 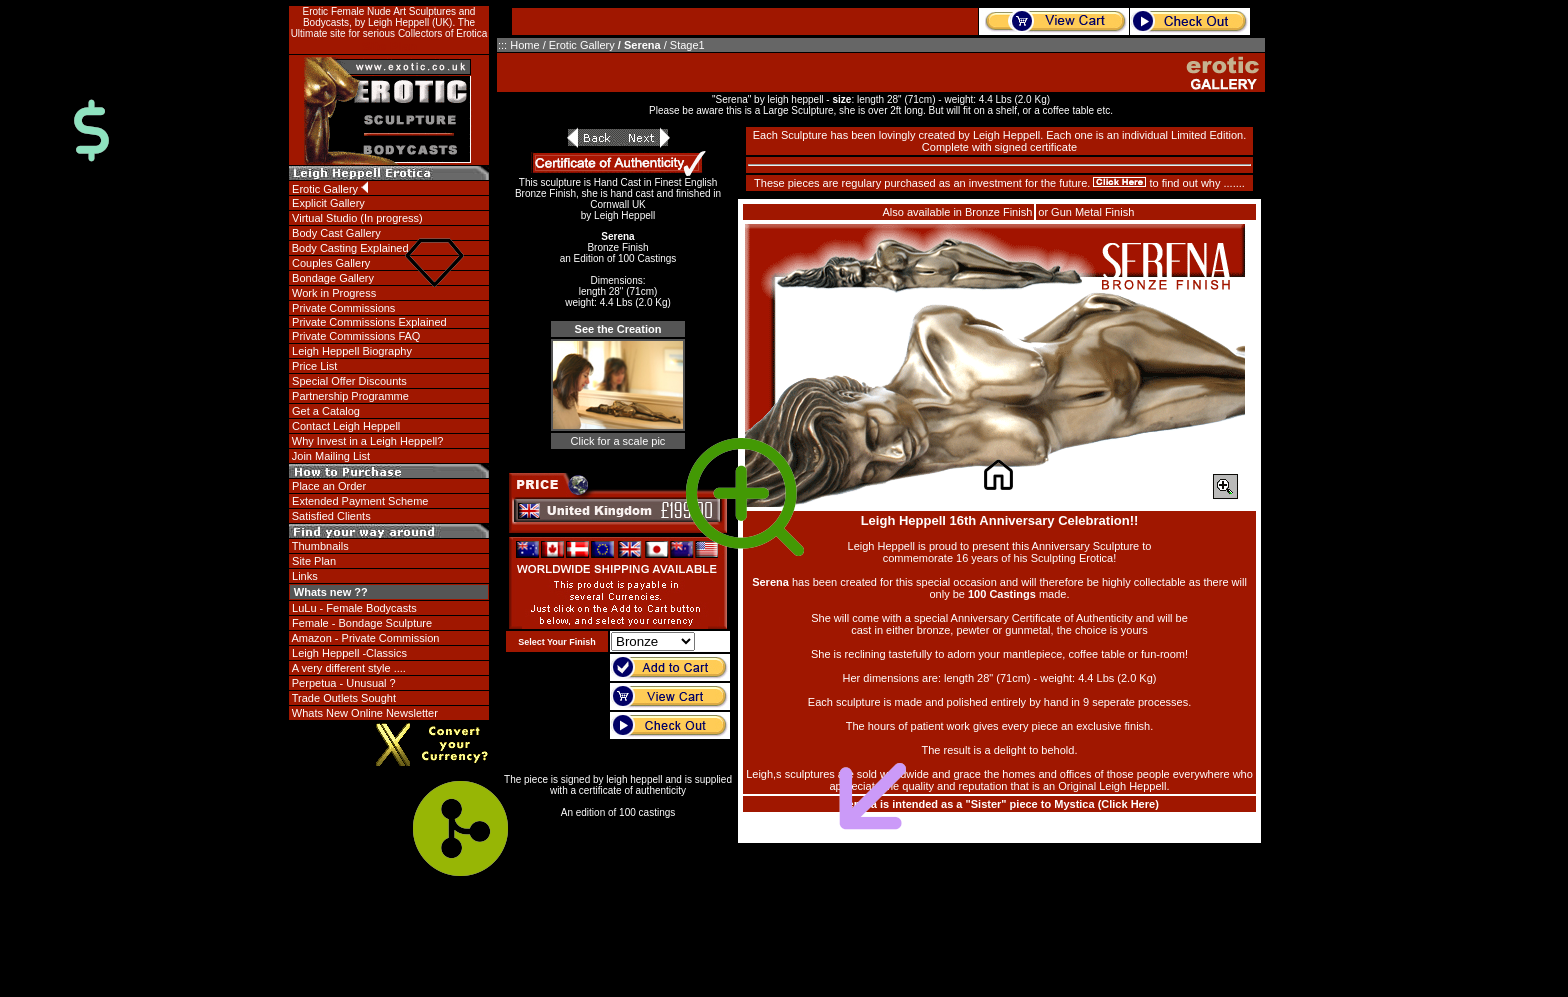 I want to click on indicates ruby programming language, so click(x=434, y=261).